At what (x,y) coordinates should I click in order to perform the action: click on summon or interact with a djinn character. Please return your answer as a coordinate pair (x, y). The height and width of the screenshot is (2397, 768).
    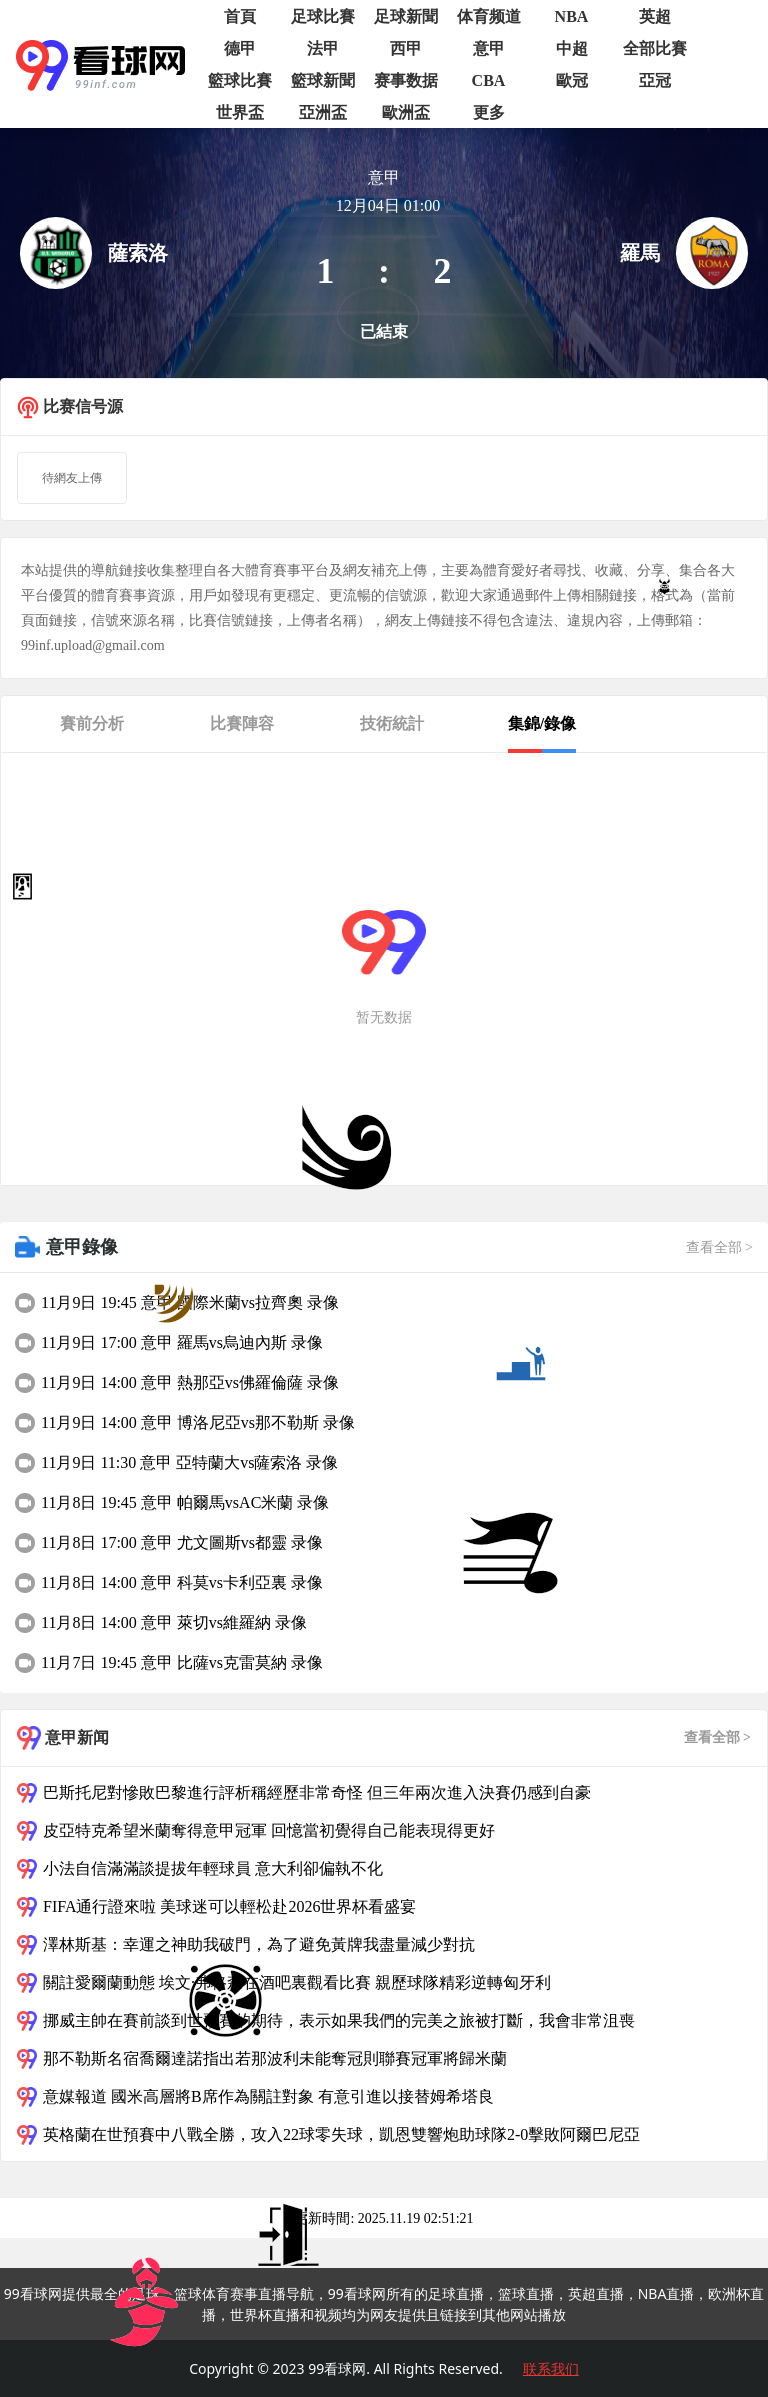
    Looking at the image, I should click on (146, 2302).